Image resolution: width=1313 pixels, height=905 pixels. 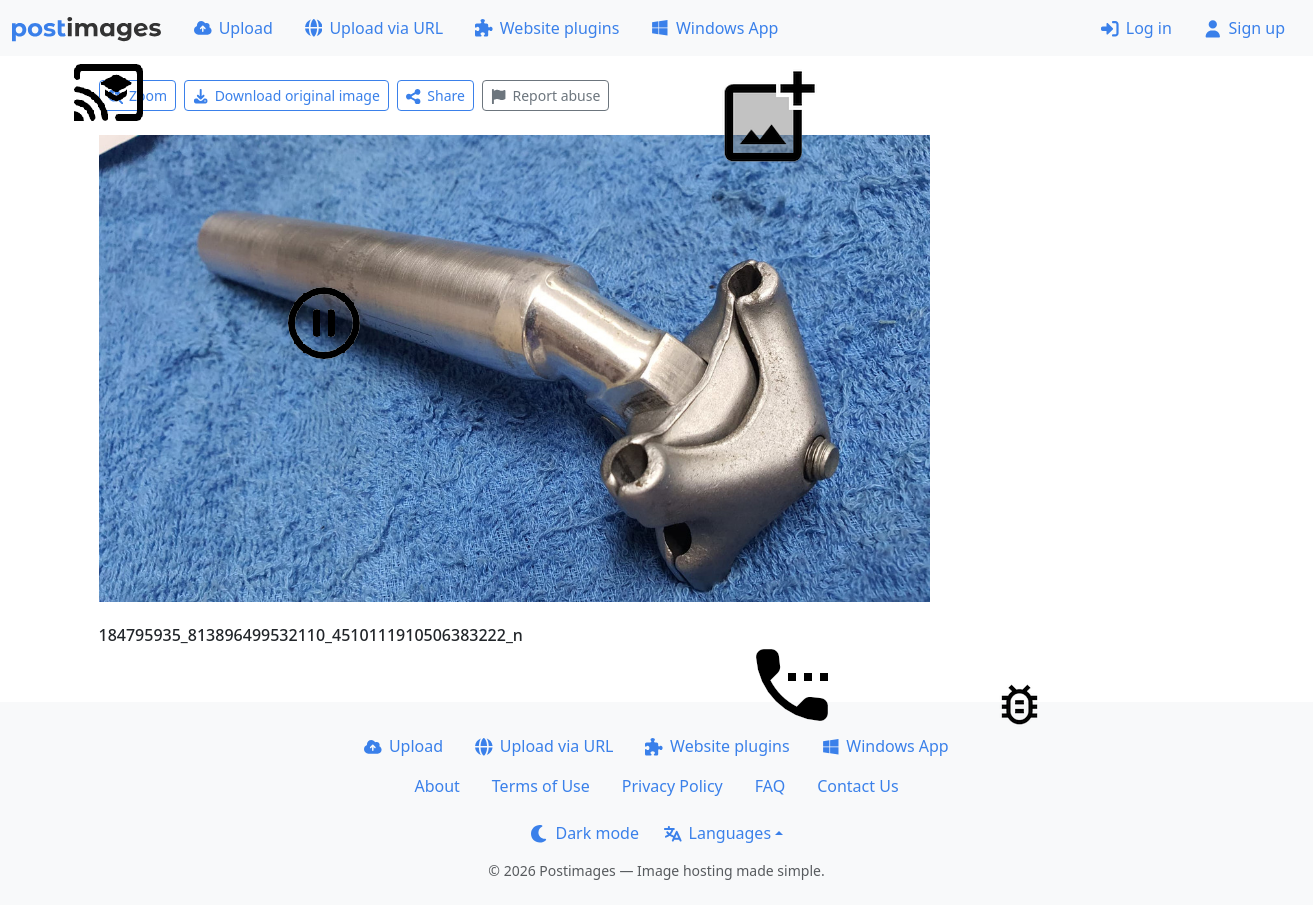 What do you see at coordinates (324, 323) in the screenshot?
I see `pause media playback` at bounding box center [324, 323].